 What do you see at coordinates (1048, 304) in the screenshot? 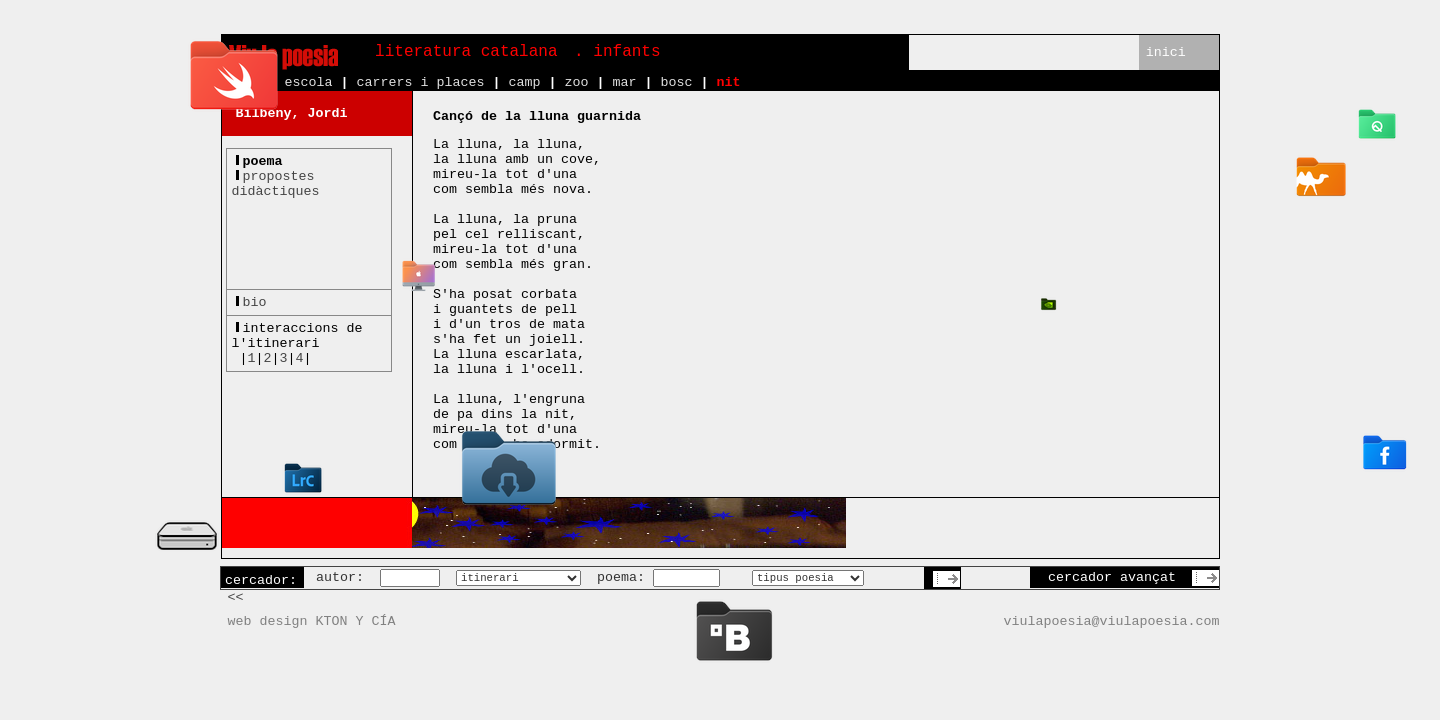
I see `open nvidia files folder` at bounding box center [1048, 304].